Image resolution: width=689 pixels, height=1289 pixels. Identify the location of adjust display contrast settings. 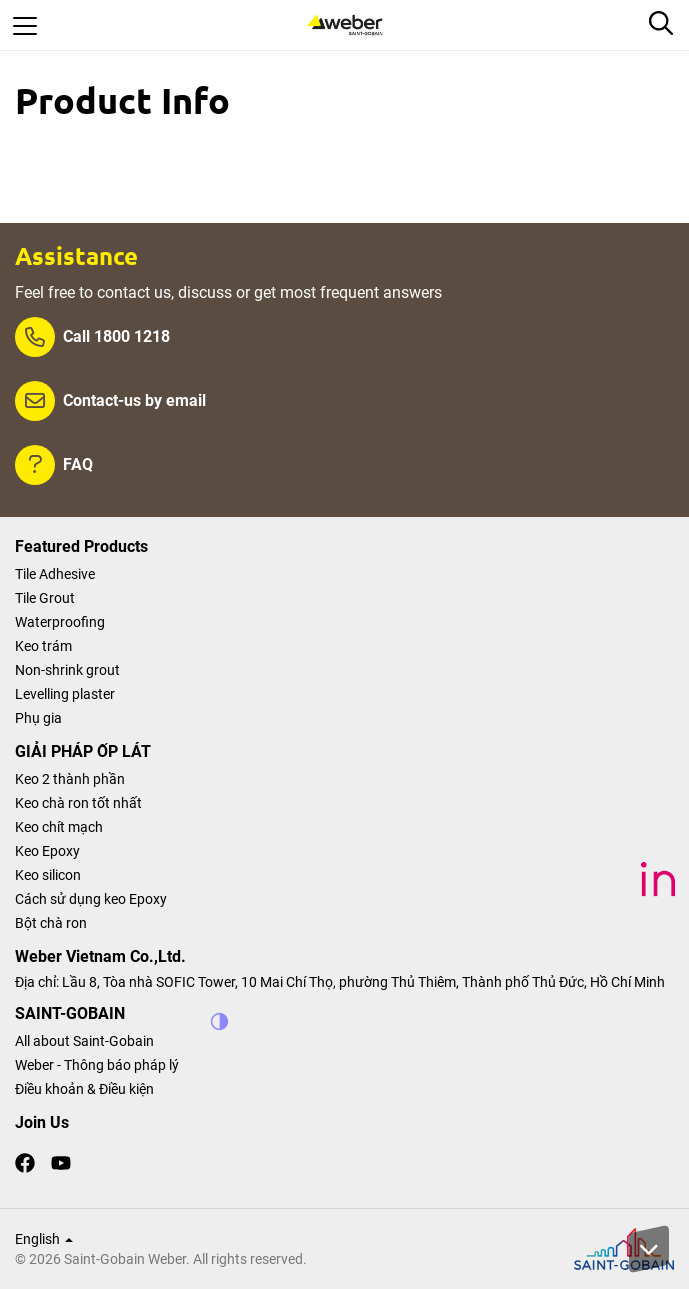
(219, 1021).